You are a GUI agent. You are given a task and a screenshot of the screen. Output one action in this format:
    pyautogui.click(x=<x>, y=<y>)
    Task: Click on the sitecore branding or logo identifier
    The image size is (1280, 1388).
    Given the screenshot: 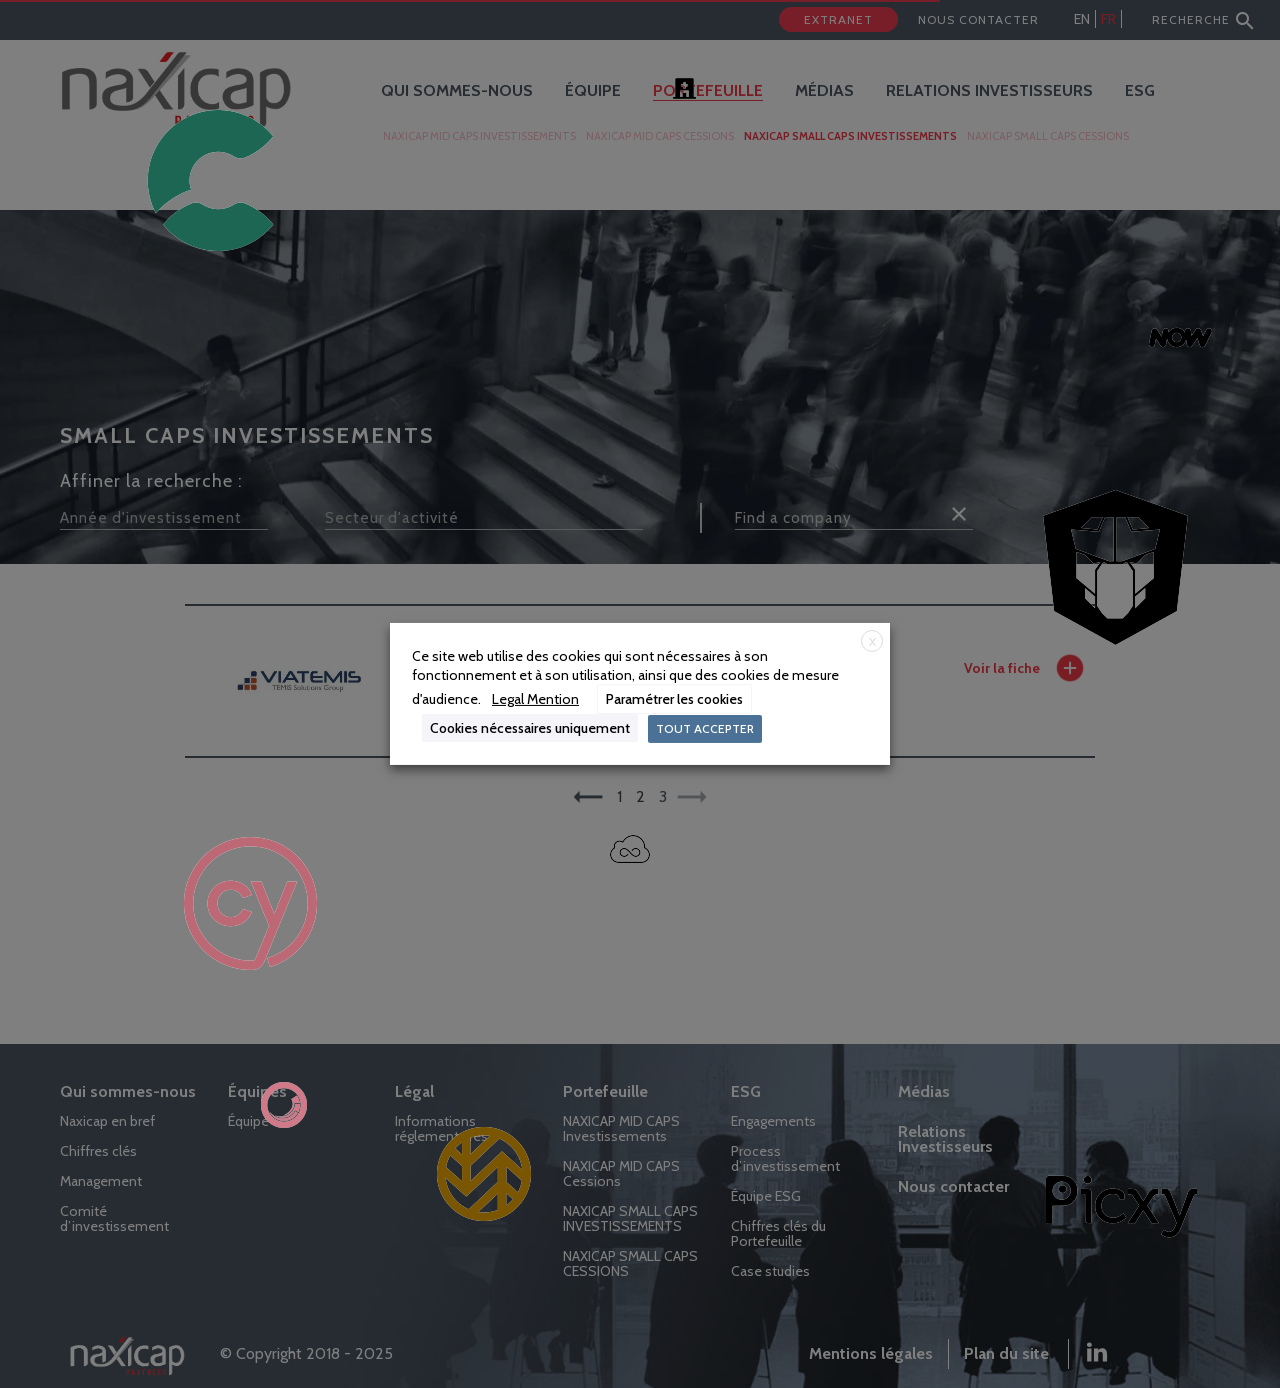 What is the action you would take?
    pyautogui.click(x=284, y=1105)
    